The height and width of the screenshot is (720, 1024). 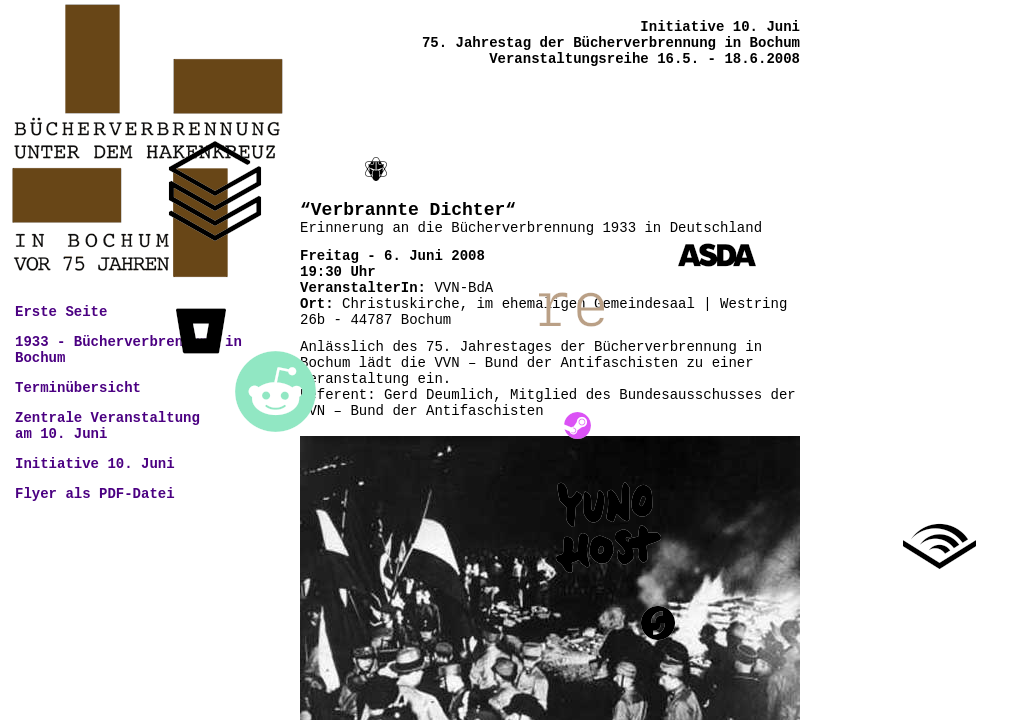 What do you see at coordinates (939, 546) in the screenshot?
I see `open the Audible app` at bounding box center [939, 546].